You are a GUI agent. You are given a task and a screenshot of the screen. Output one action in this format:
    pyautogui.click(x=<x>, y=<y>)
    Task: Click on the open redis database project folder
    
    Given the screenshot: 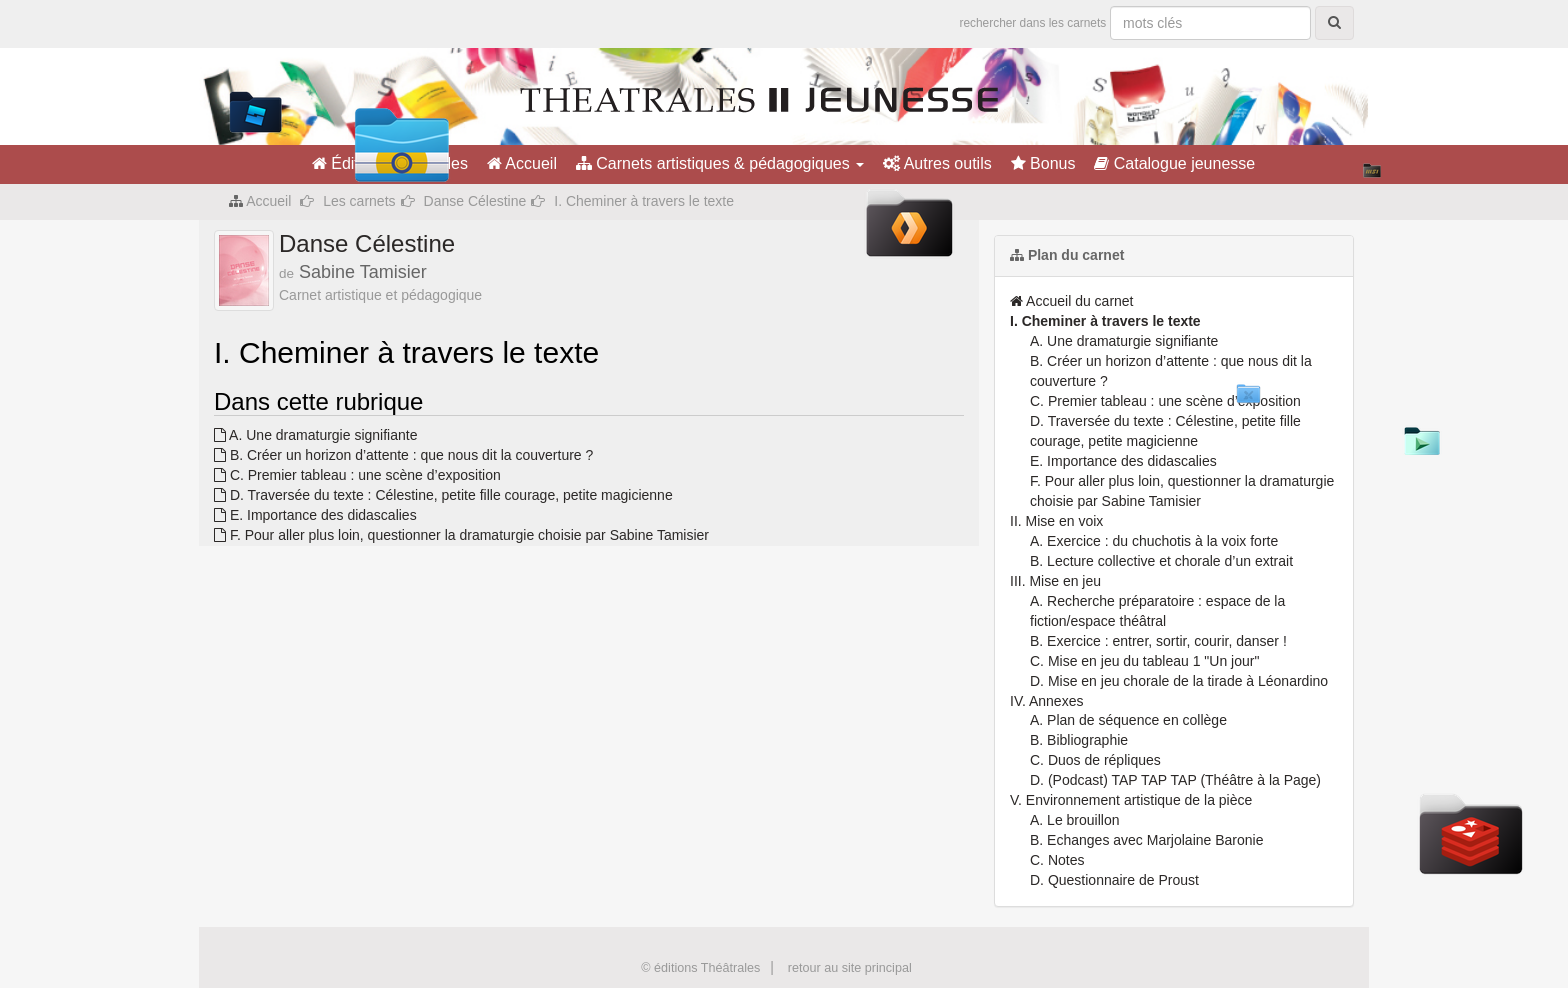 What is the action you would take?
    pyautogui.click(x=1470, y=836)
    